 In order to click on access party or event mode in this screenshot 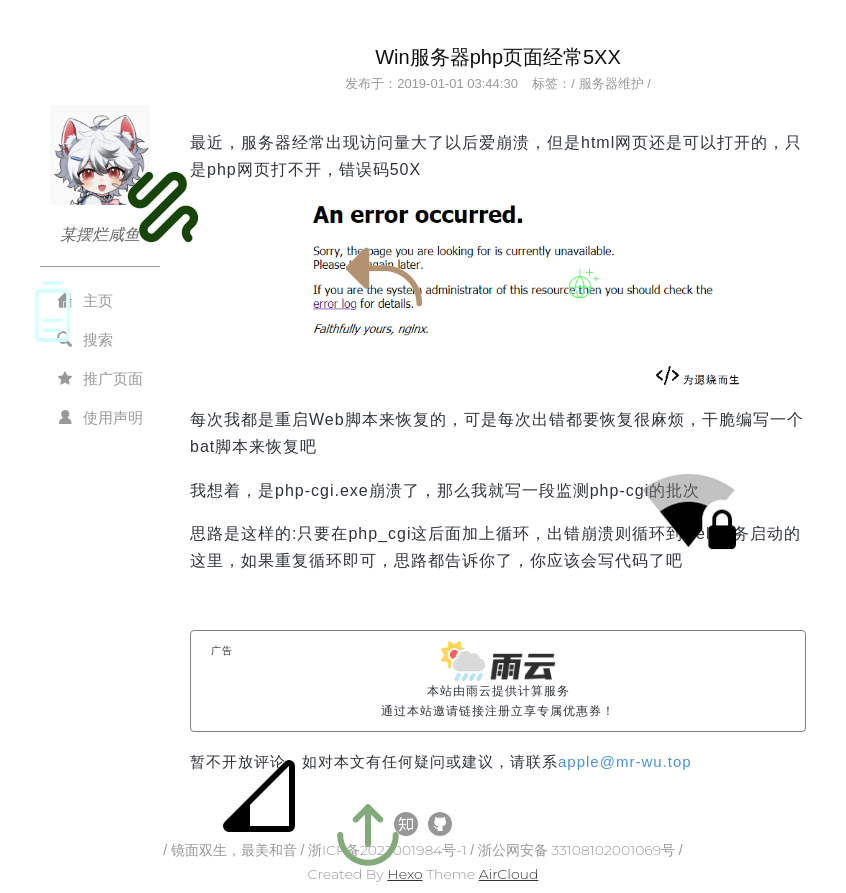, I will do `click(582, 284)`.